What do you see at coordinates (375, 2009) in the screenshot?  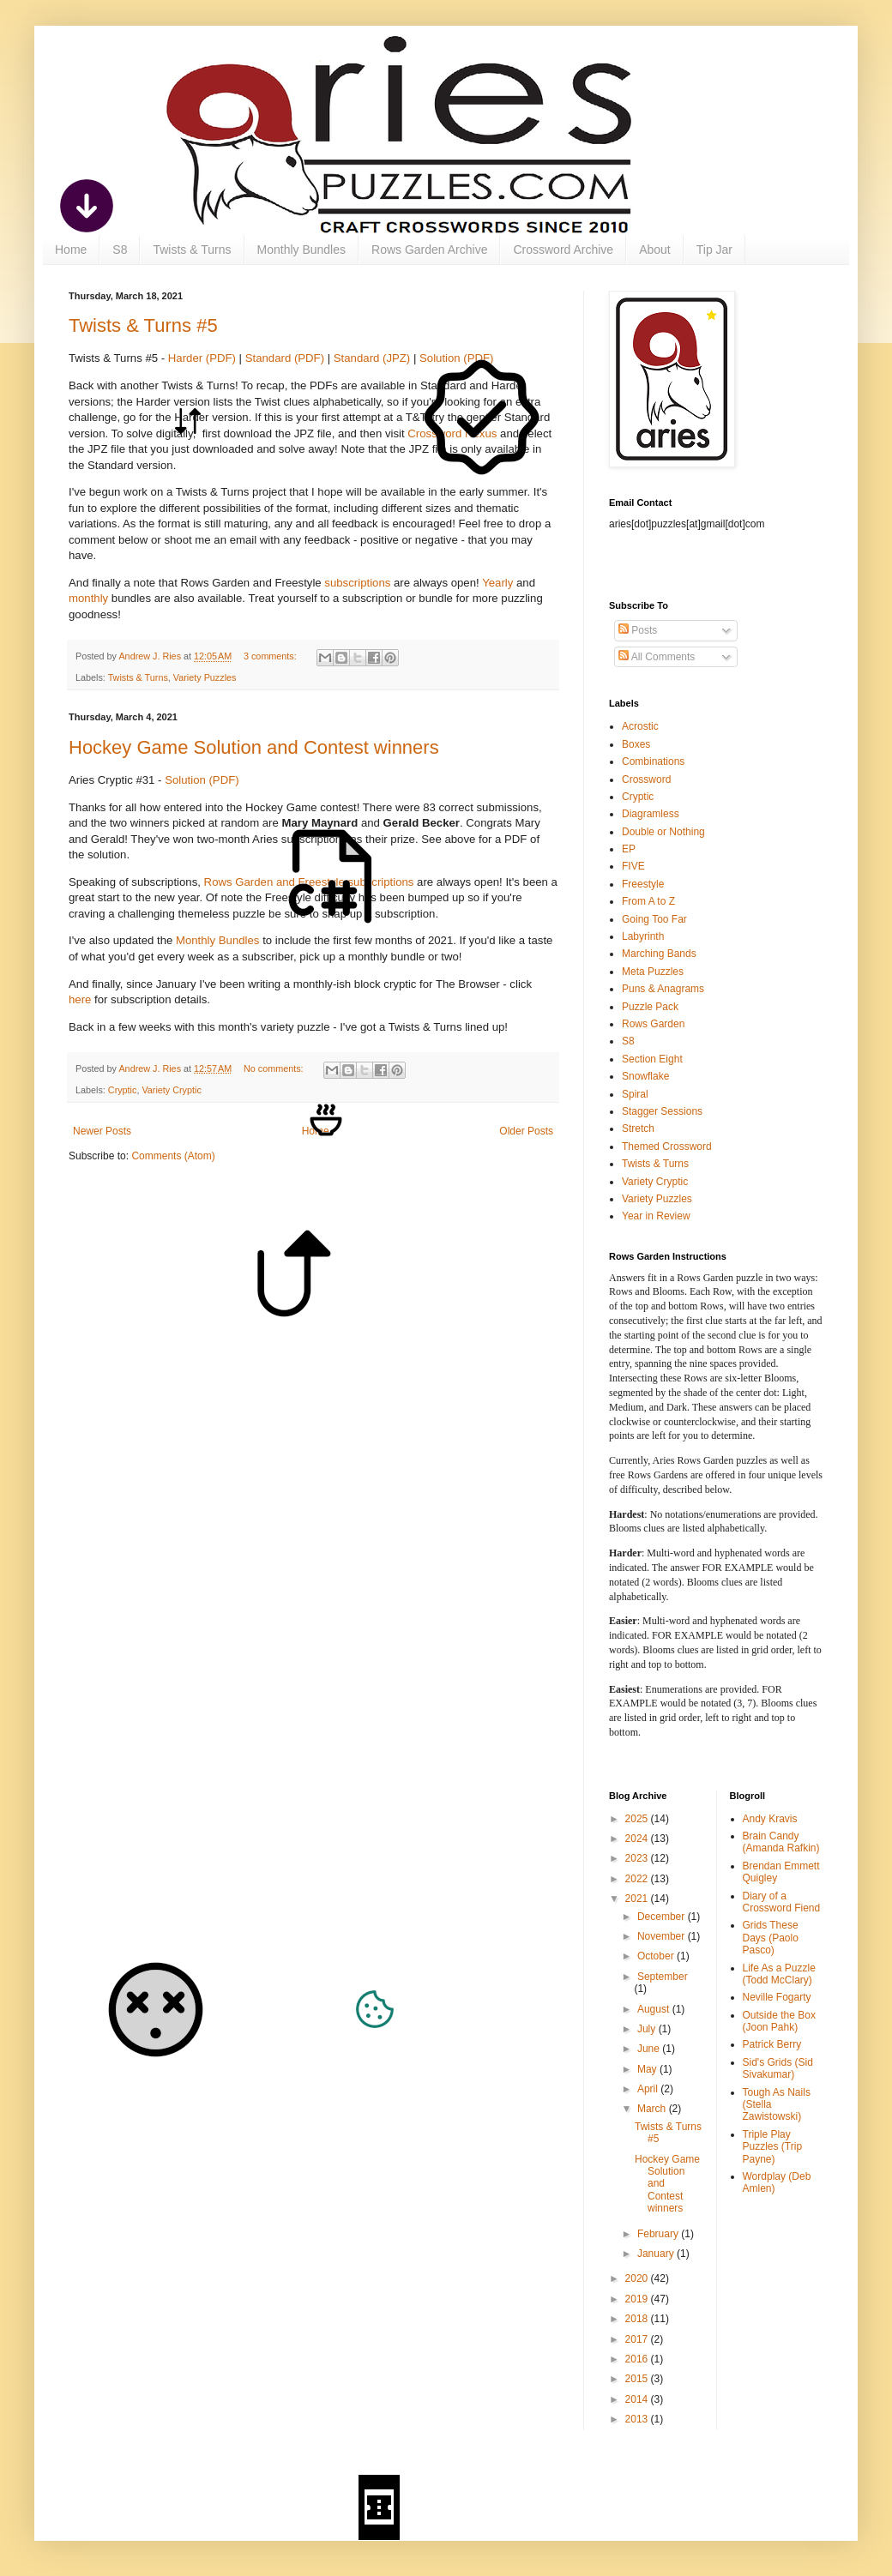 I see `manage cookie preferences and privacy settings` at bounding box center [375, 2009].